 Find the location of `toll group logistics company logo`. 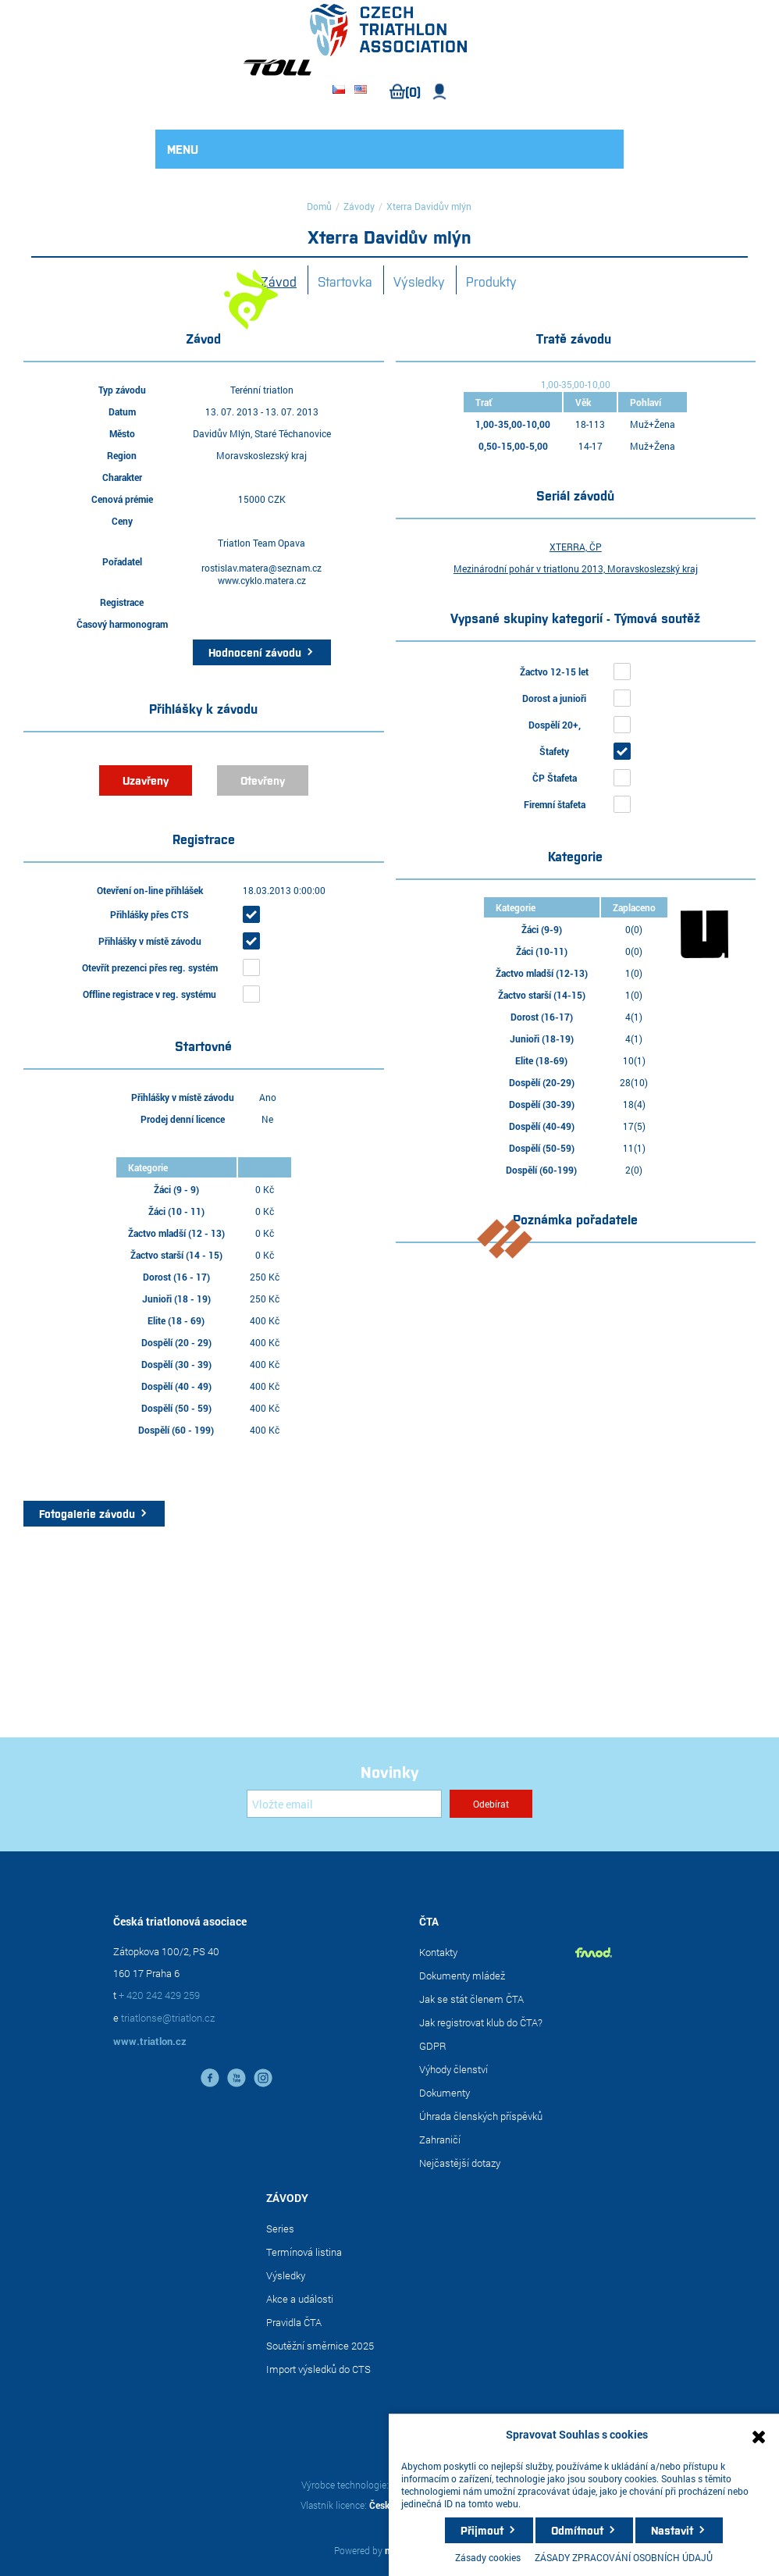

toll group logistics company logo is located at coordinates (277, 67).